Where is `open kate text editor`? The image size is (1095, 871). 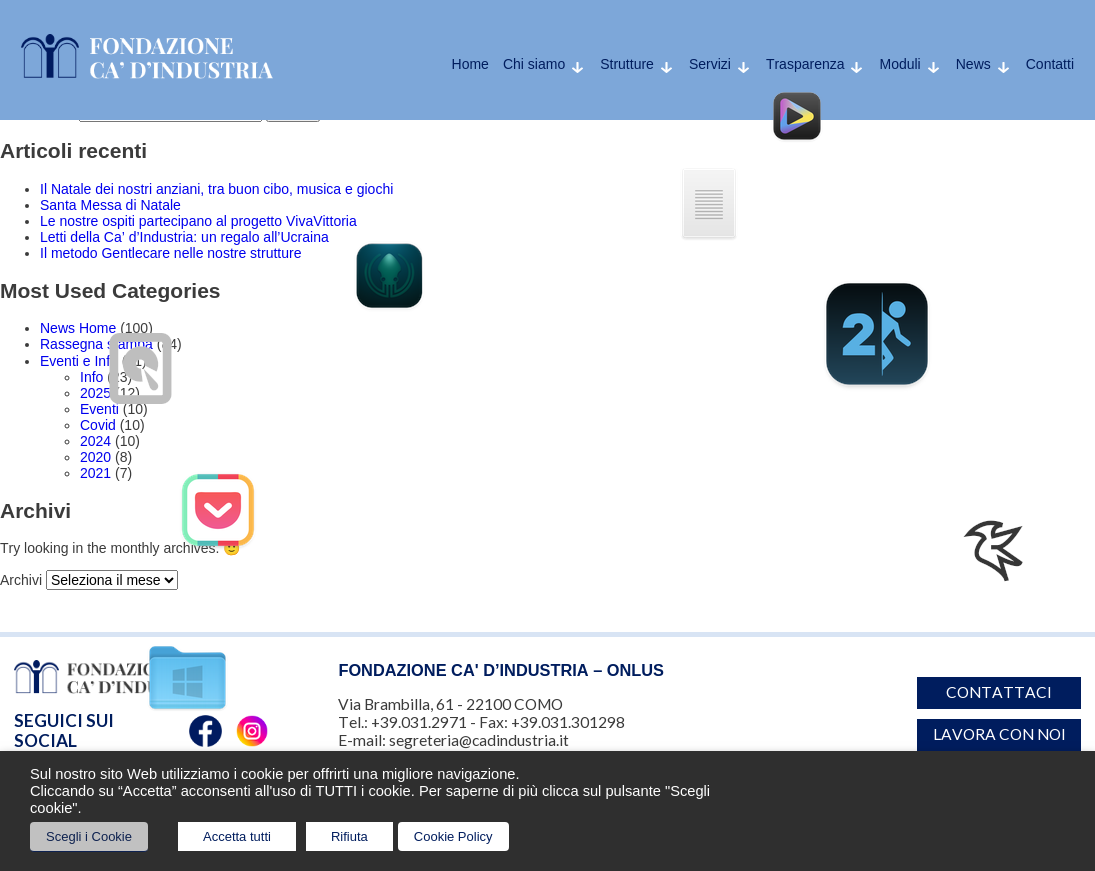 open kate text editor is located at coordinates (995, 549).